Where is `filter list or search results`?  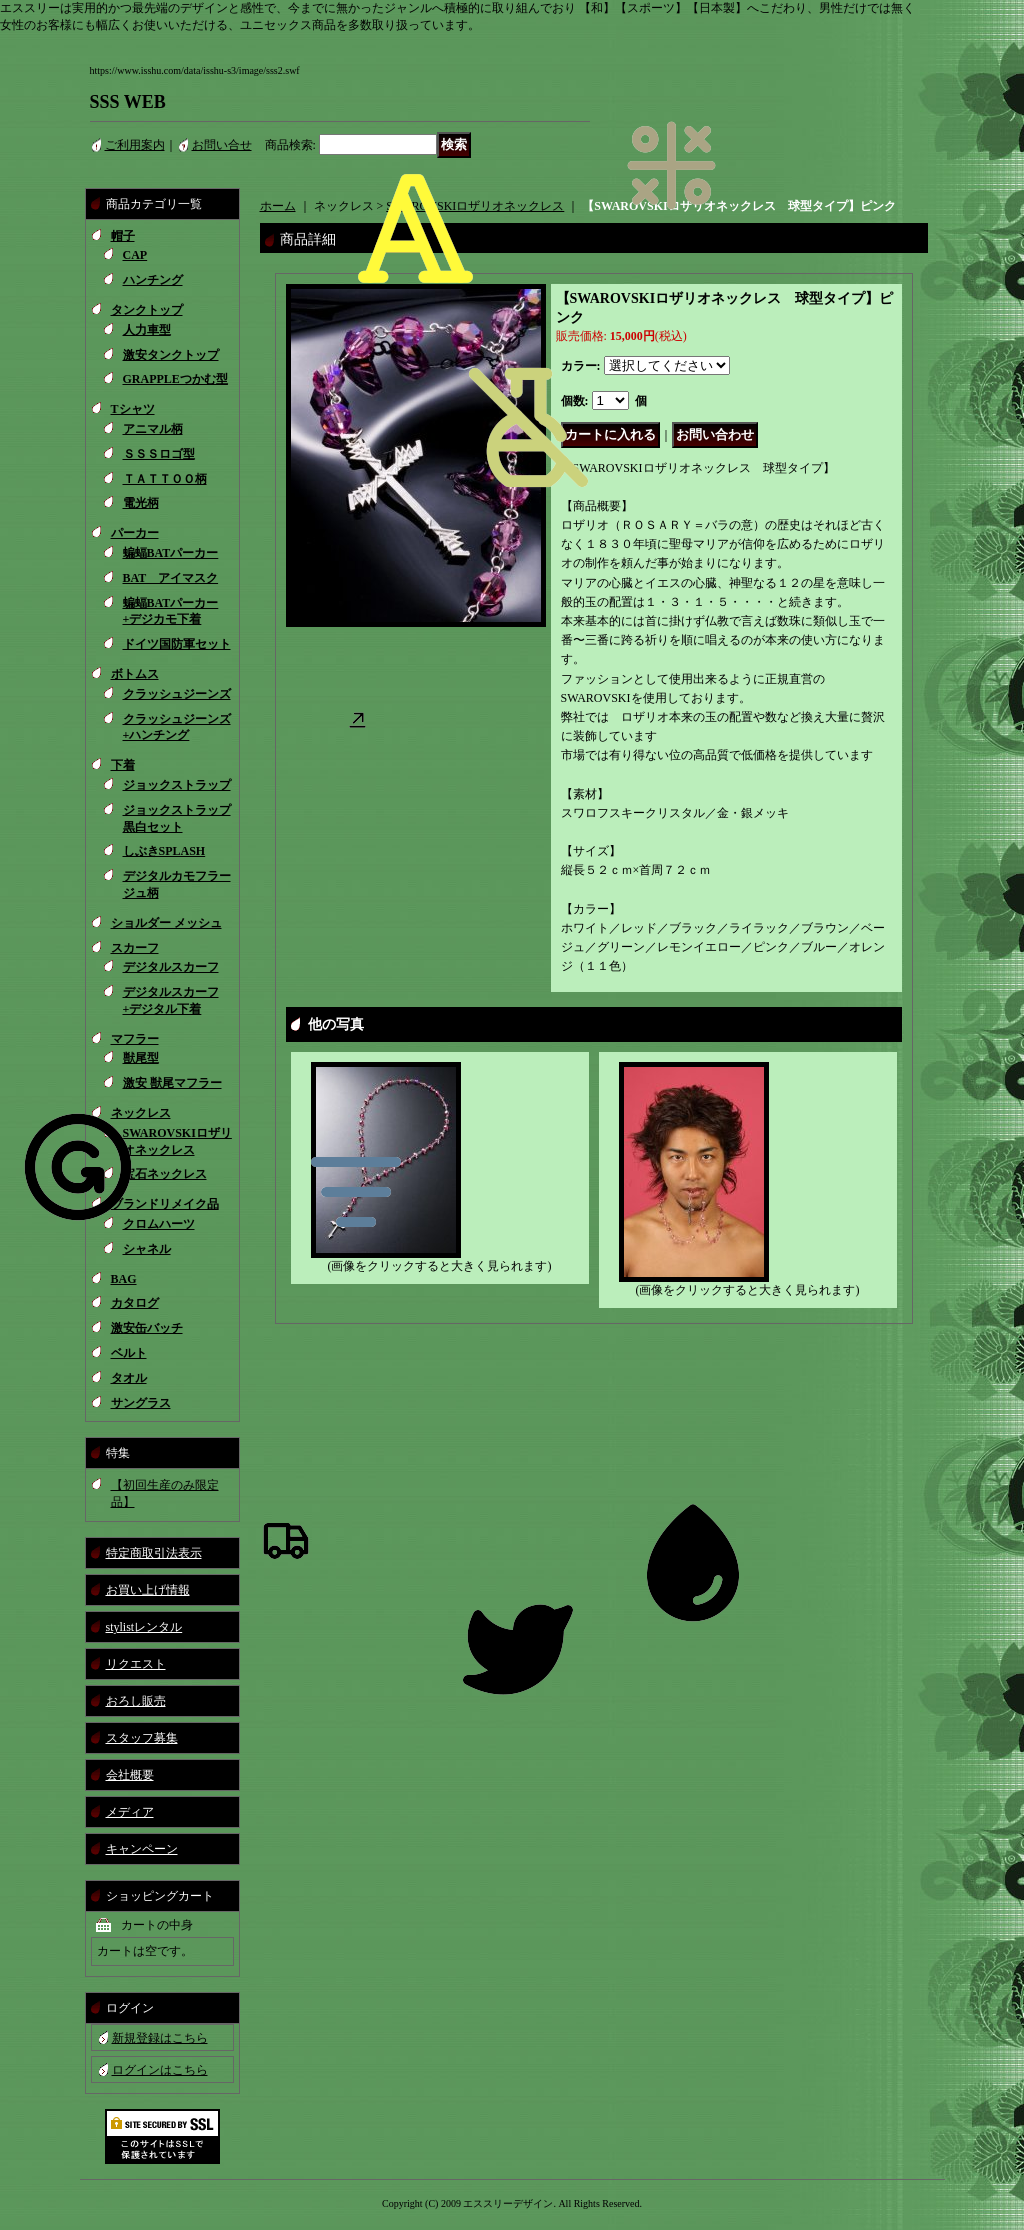 filter list or search results is located at coordinates (356, 1192).